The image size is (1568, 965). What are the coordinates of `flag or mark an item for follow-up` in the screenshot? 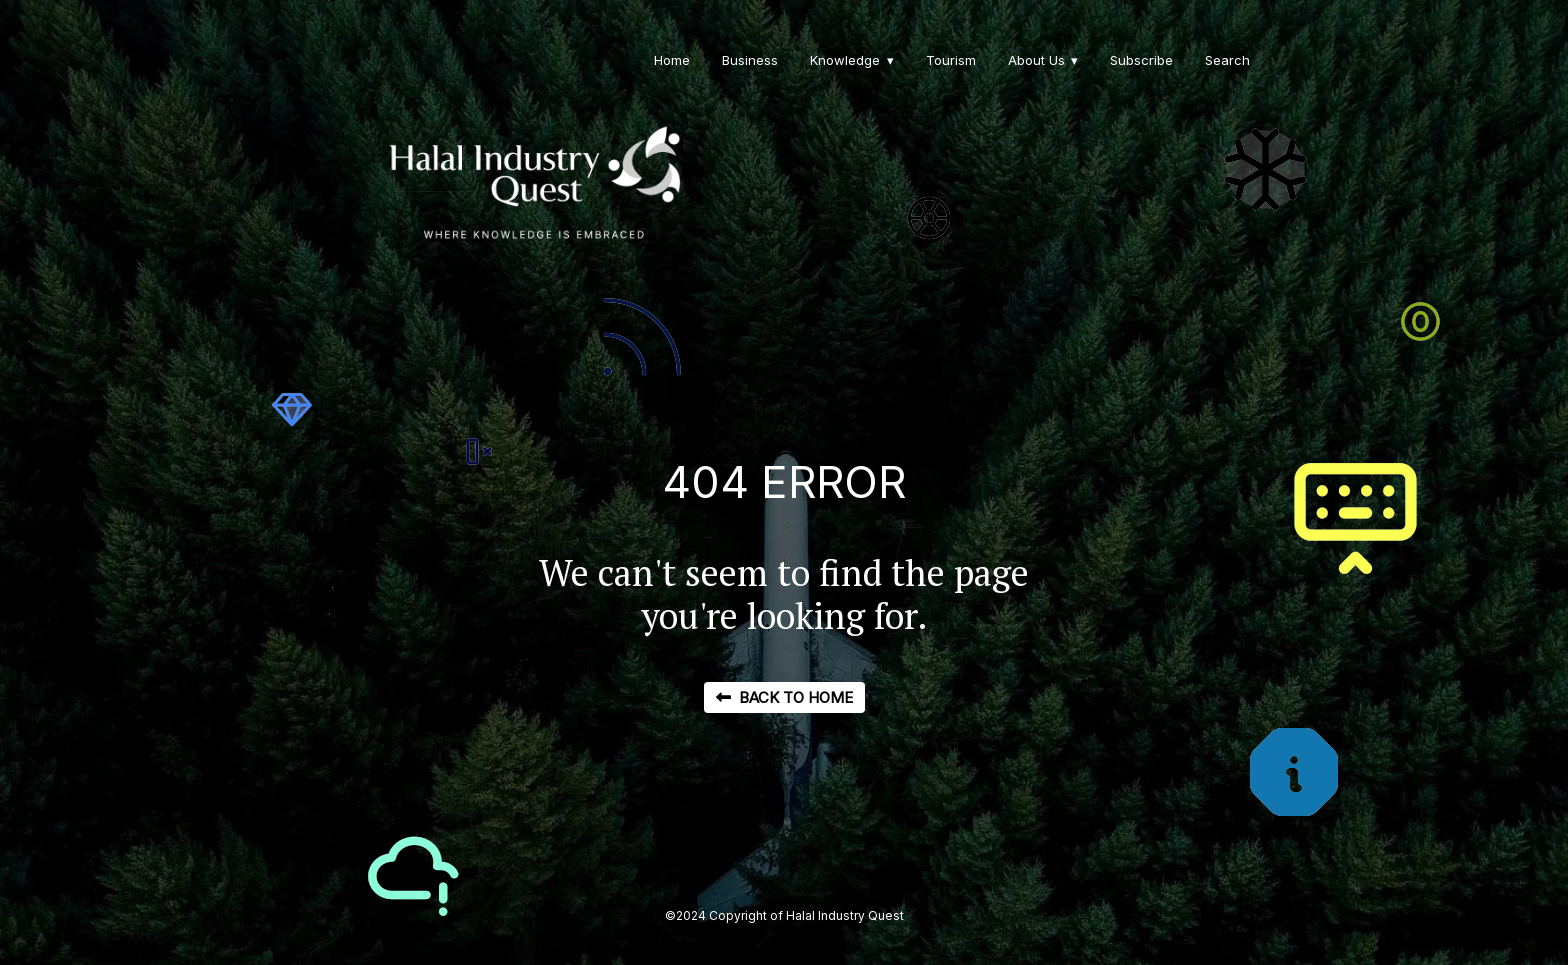 It's located at (327, 605).